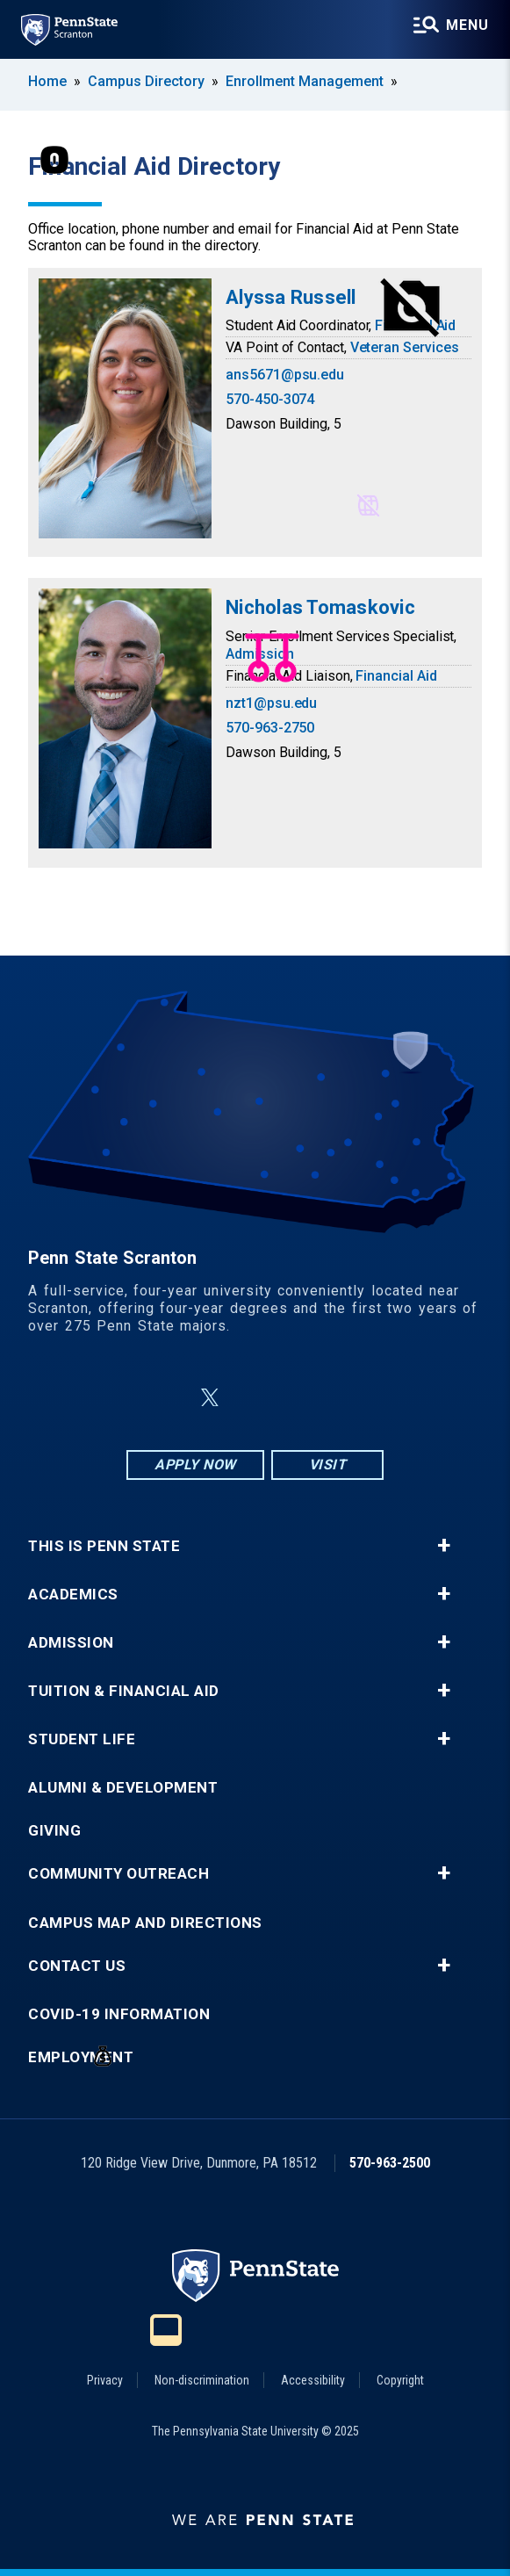  What do you see at coordinates (54, 160) in the screenshot?
I see `indicates zero items or notifications` at bounding box center [54, 160].